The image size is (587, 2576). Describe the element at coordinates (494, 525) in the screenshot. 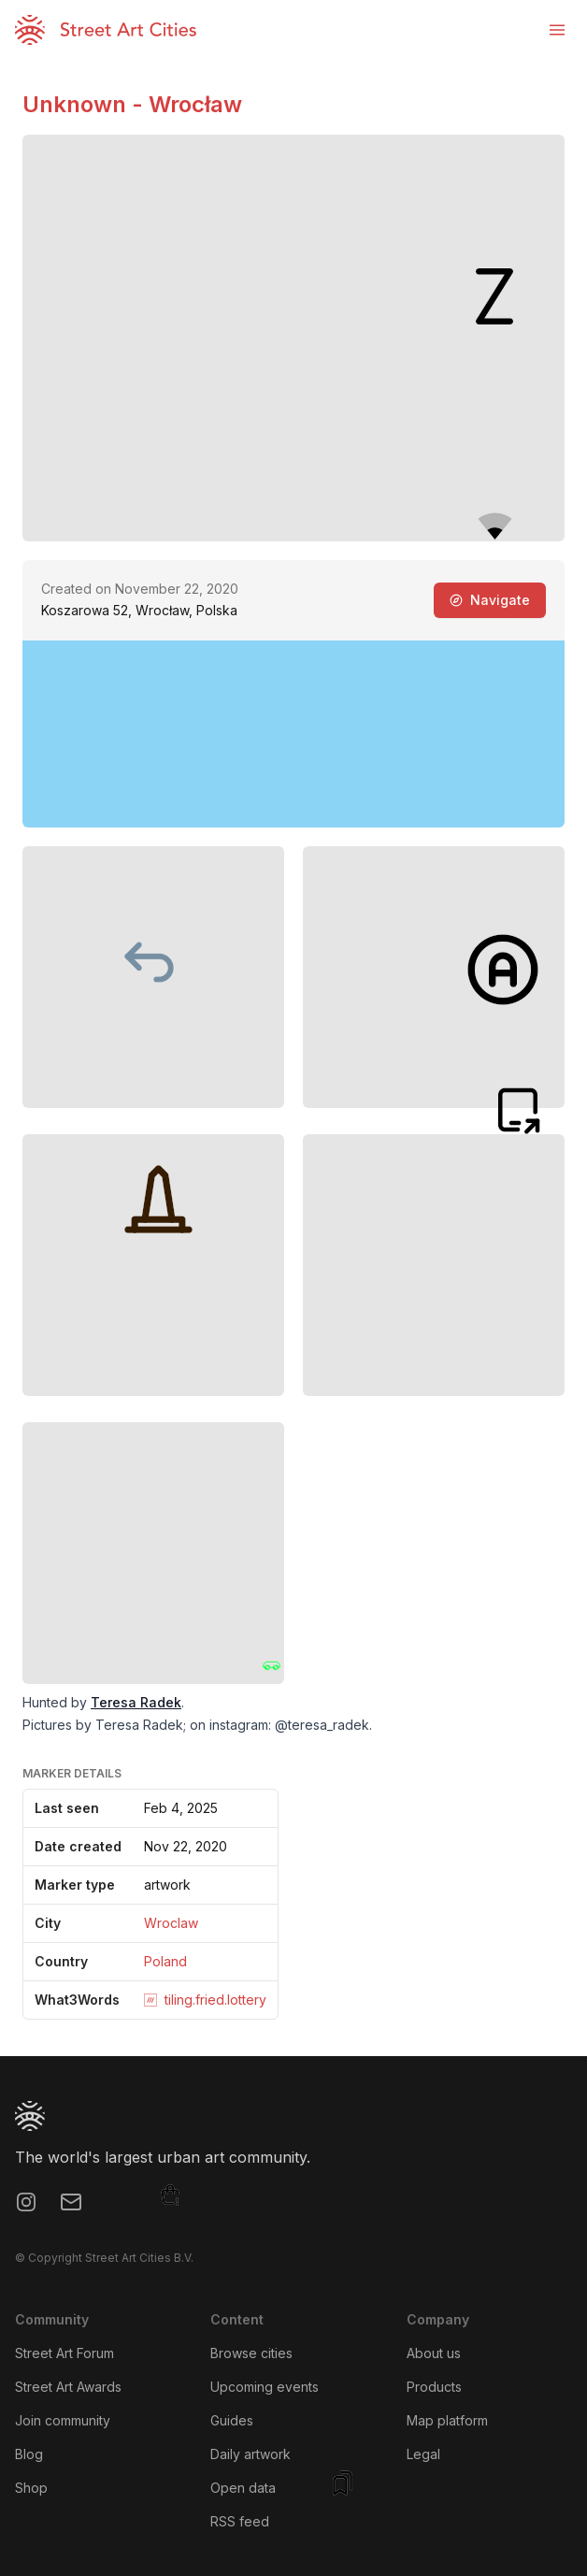

I see `indicates weak wifi signal strength (1 bar)` at that location.